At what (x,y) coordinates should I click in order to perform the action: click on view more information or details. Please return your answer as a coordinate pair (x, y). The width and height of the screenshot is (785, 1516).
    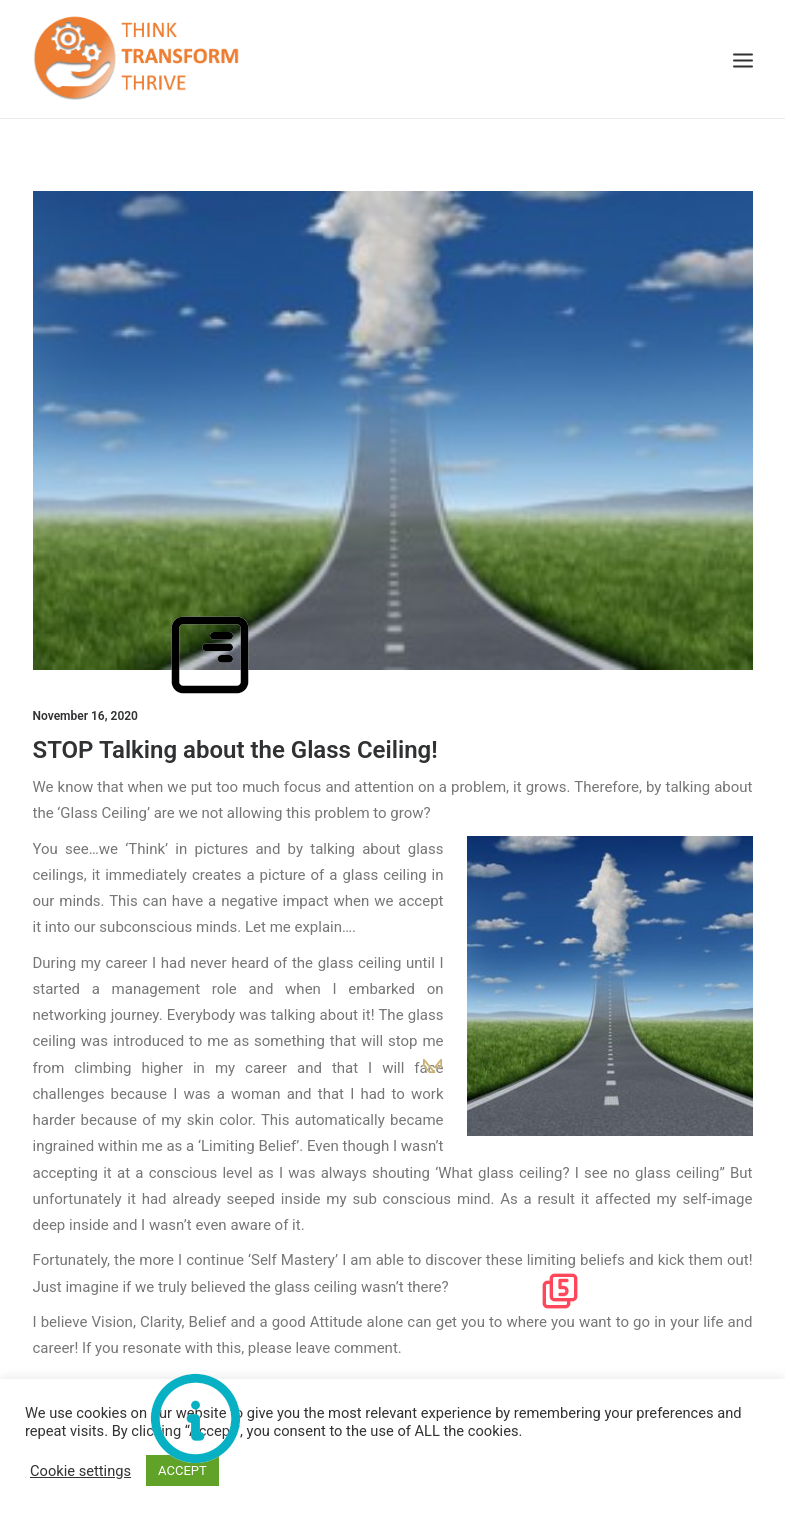
    Looking at the image, I should click on (195, 1418).